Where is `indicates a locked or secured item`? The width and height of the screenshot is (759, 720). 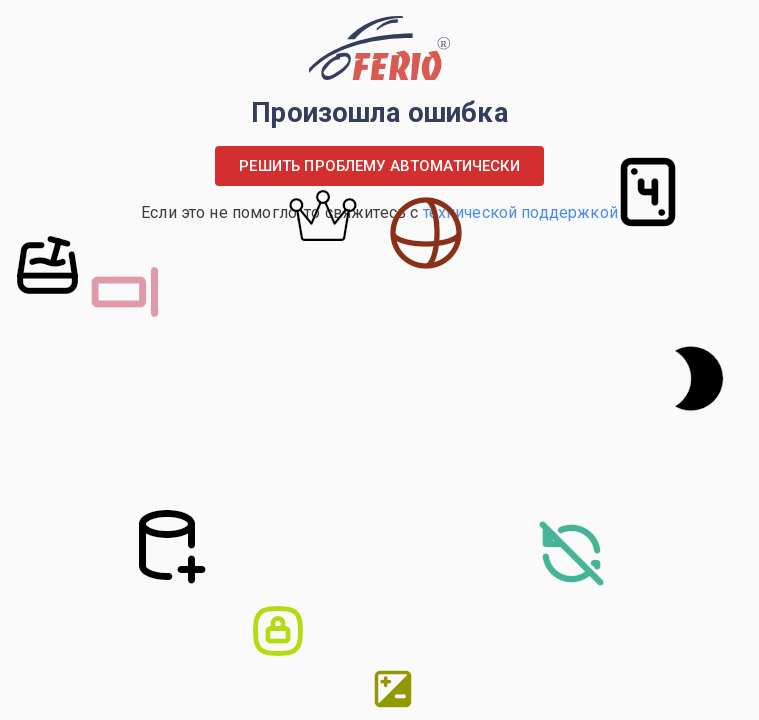
indicates a locked or secured item is located at coordinates (278, 631).